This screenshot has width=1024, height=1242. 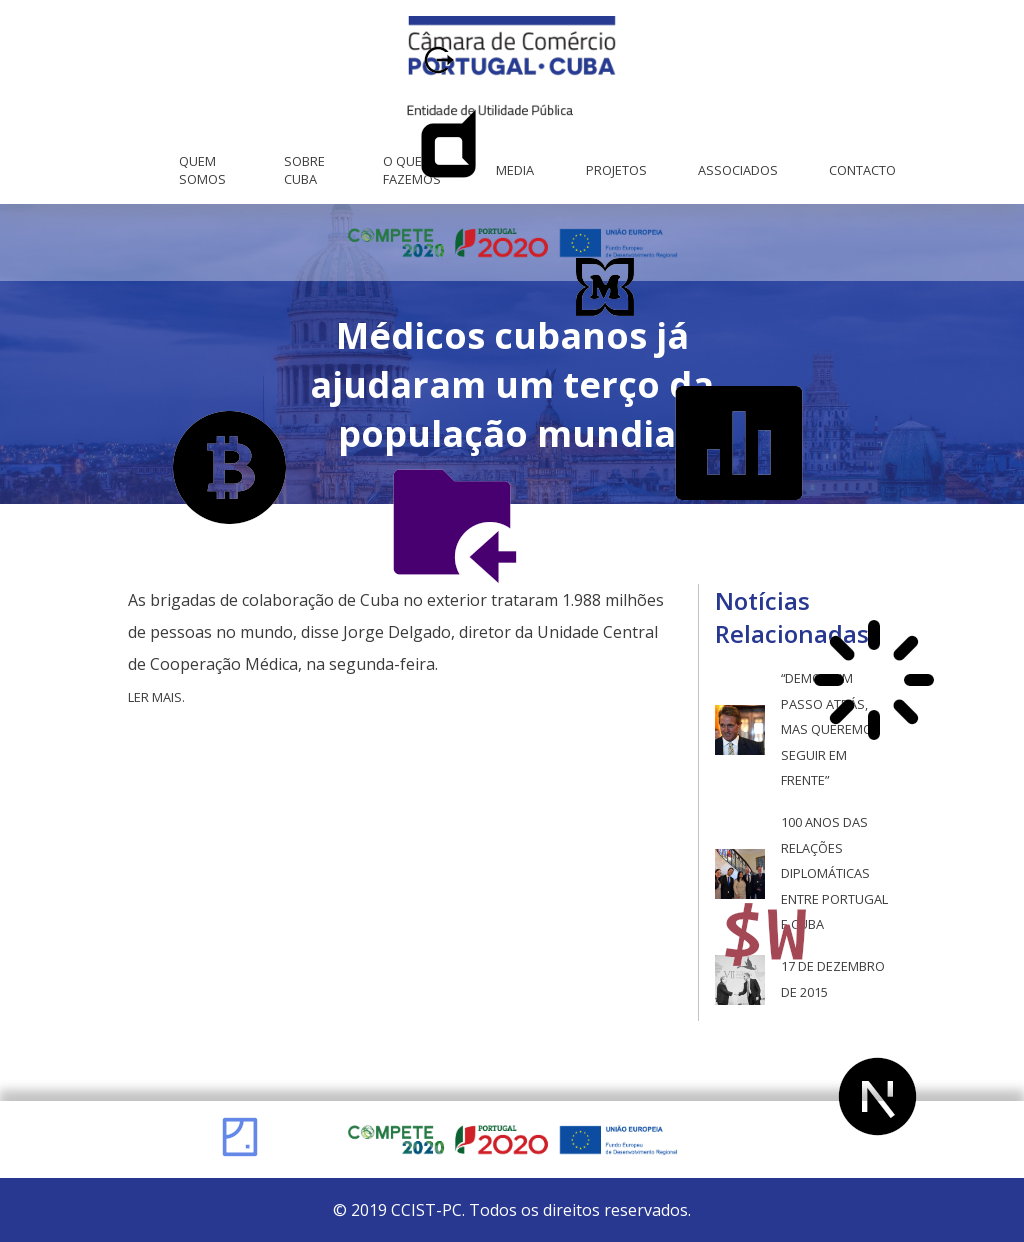 What do you see at coordinates (739, 443) in the screenshot?
I see `view analytics dashboard` at bounding box center [739, 443].